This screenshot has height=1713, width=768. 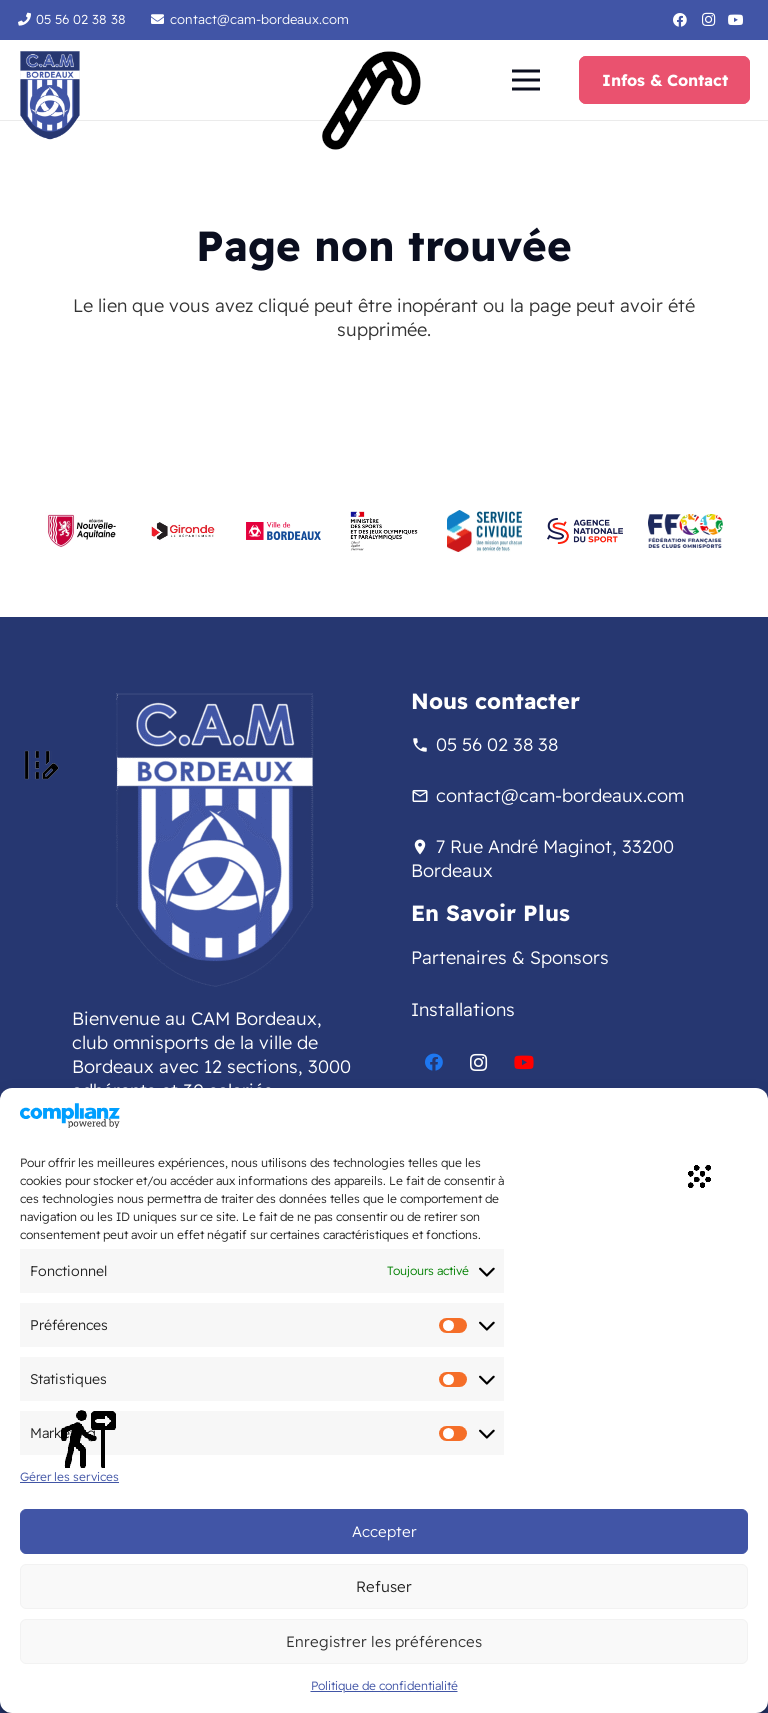 What do you see at coordinates (88, 1438) in the screenshot?
I see `follow directions or navigation signs` at bounding box center [88, 1438].